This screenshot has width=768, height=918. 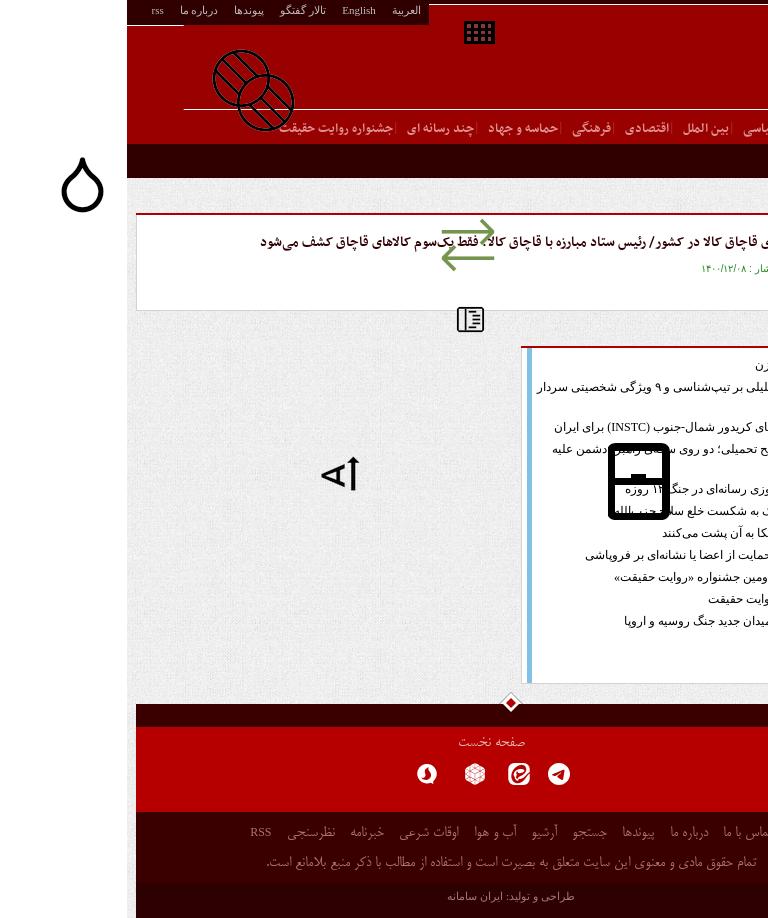 I want to click on open code-oss editor, so click(x=470, y=320).